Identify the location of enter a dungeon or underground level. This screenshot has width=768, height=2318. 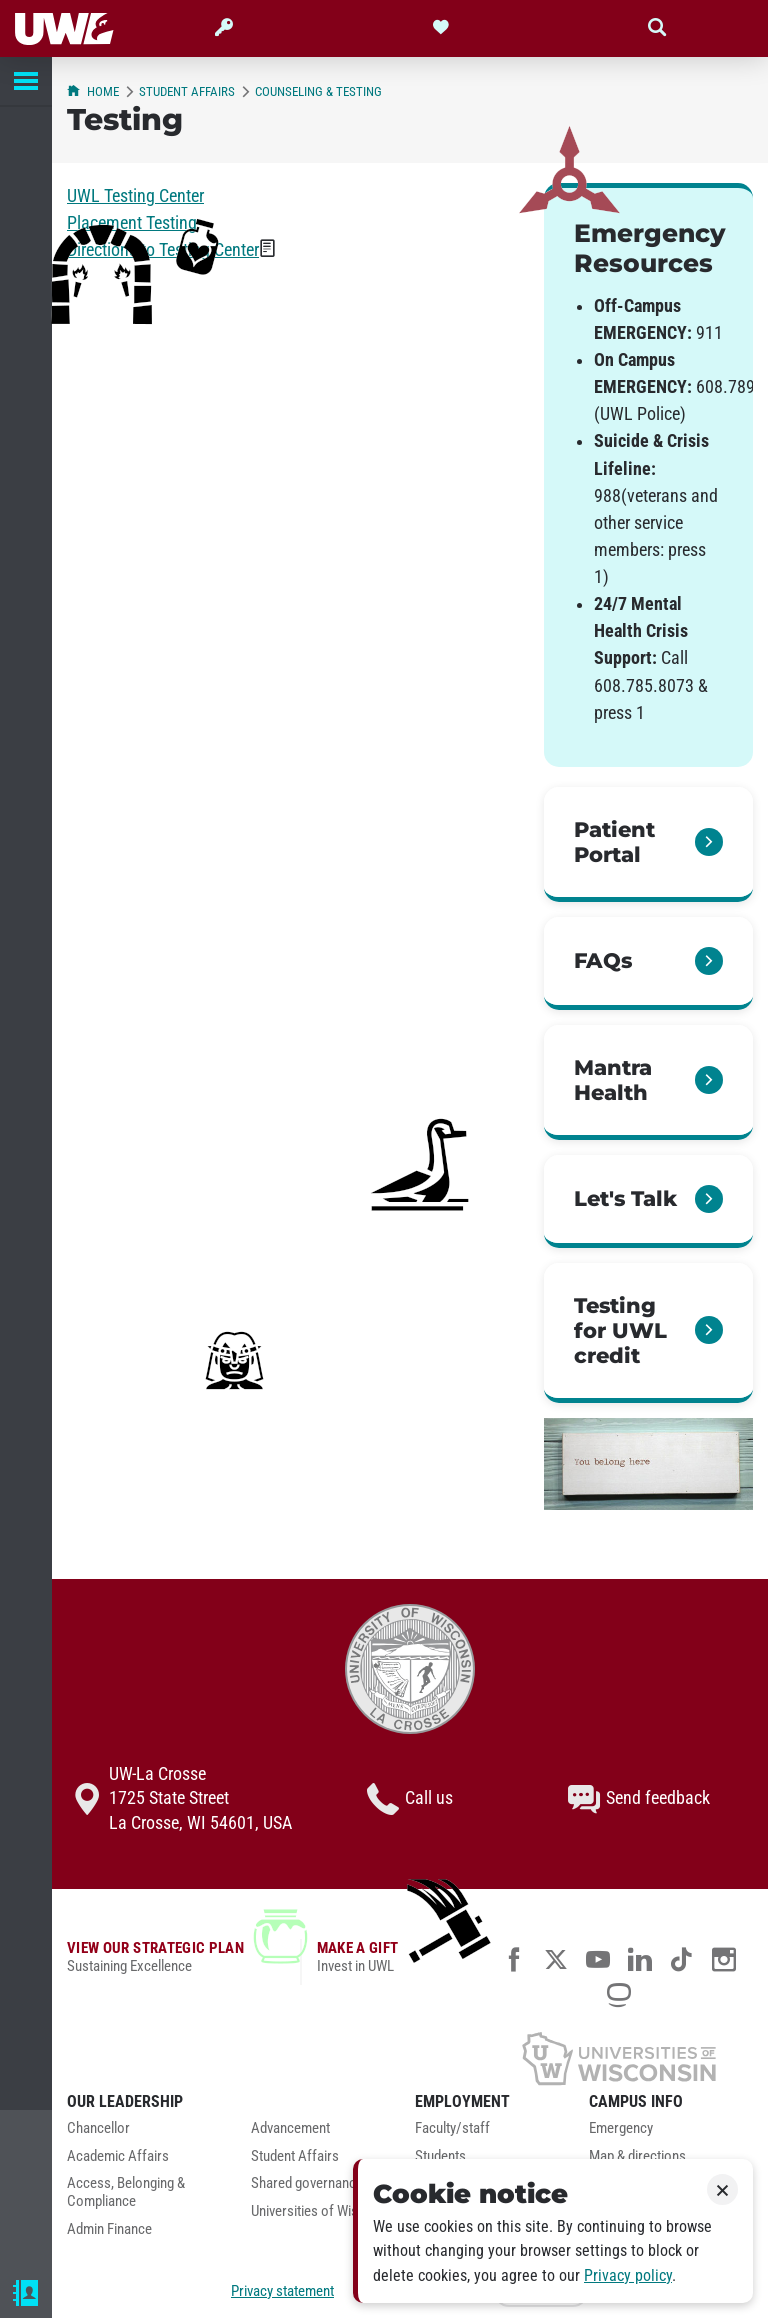
(101, 274).